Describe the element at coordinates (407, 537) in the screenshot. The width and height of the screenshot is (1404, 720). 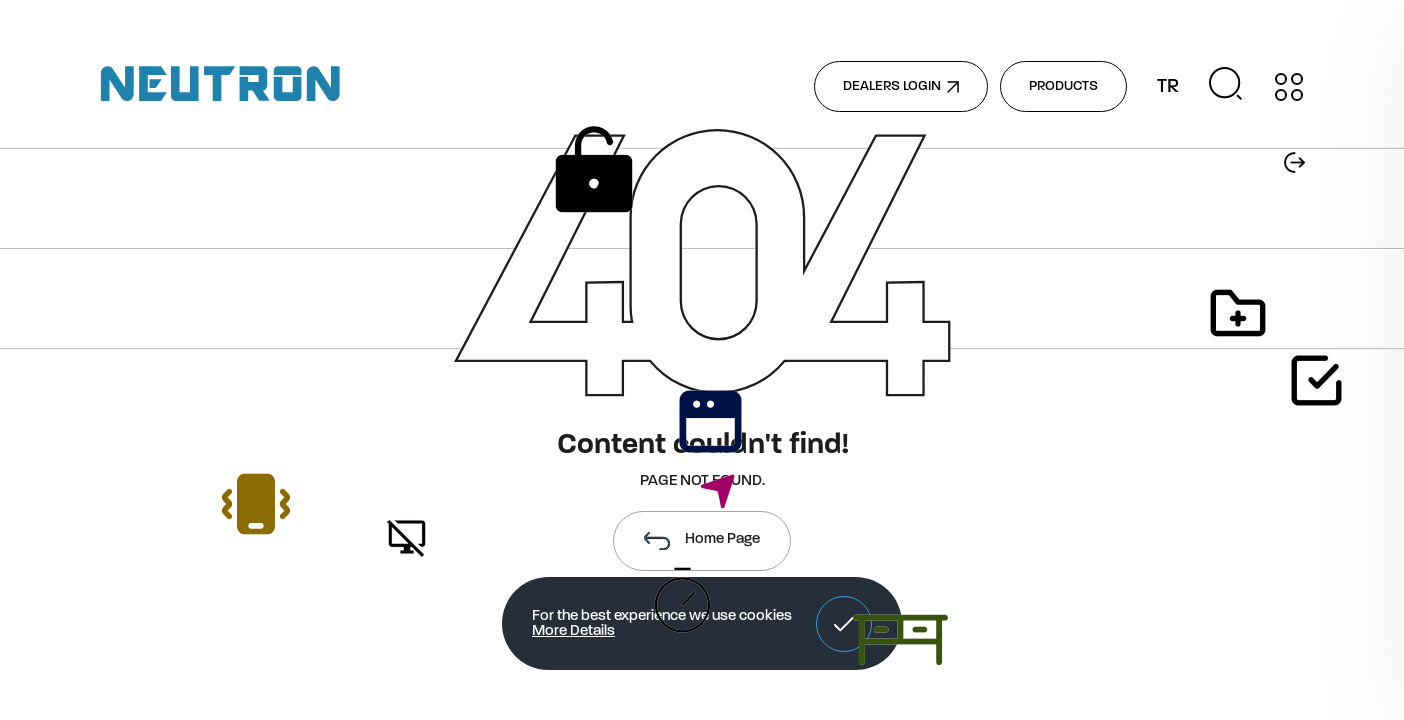
I see `desktop access is currently disabled` at that location.